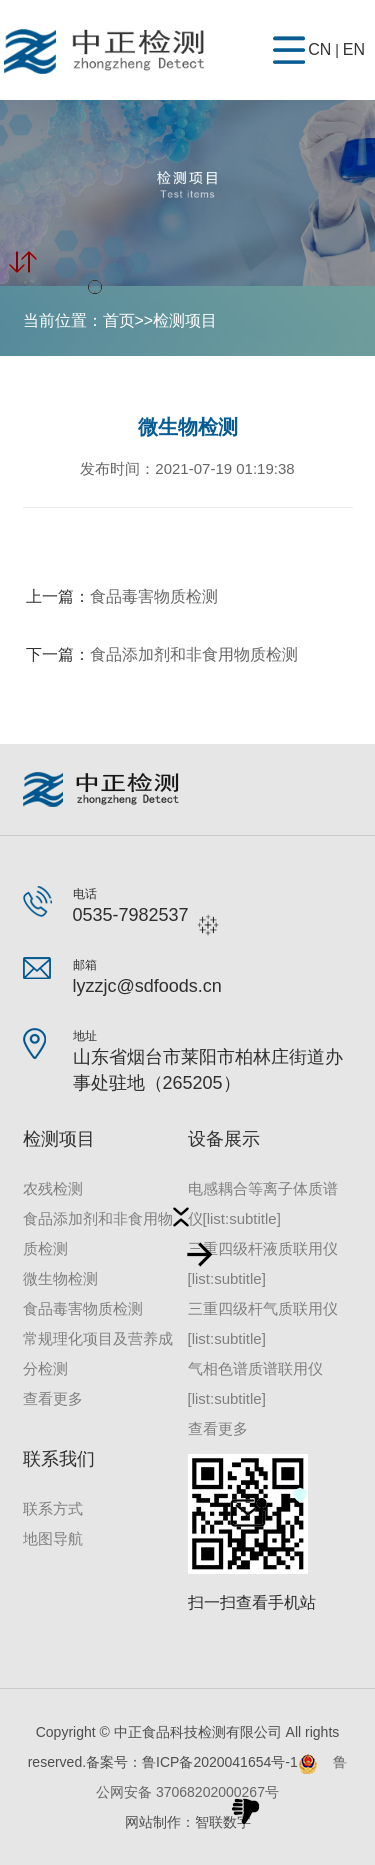 The height and width of the screenshot is (1865, 375). What do you see at coordinates (248, 1513) in the screenshot?
I see `indicates unread email in inbox` at bounding box center [248, 1513].